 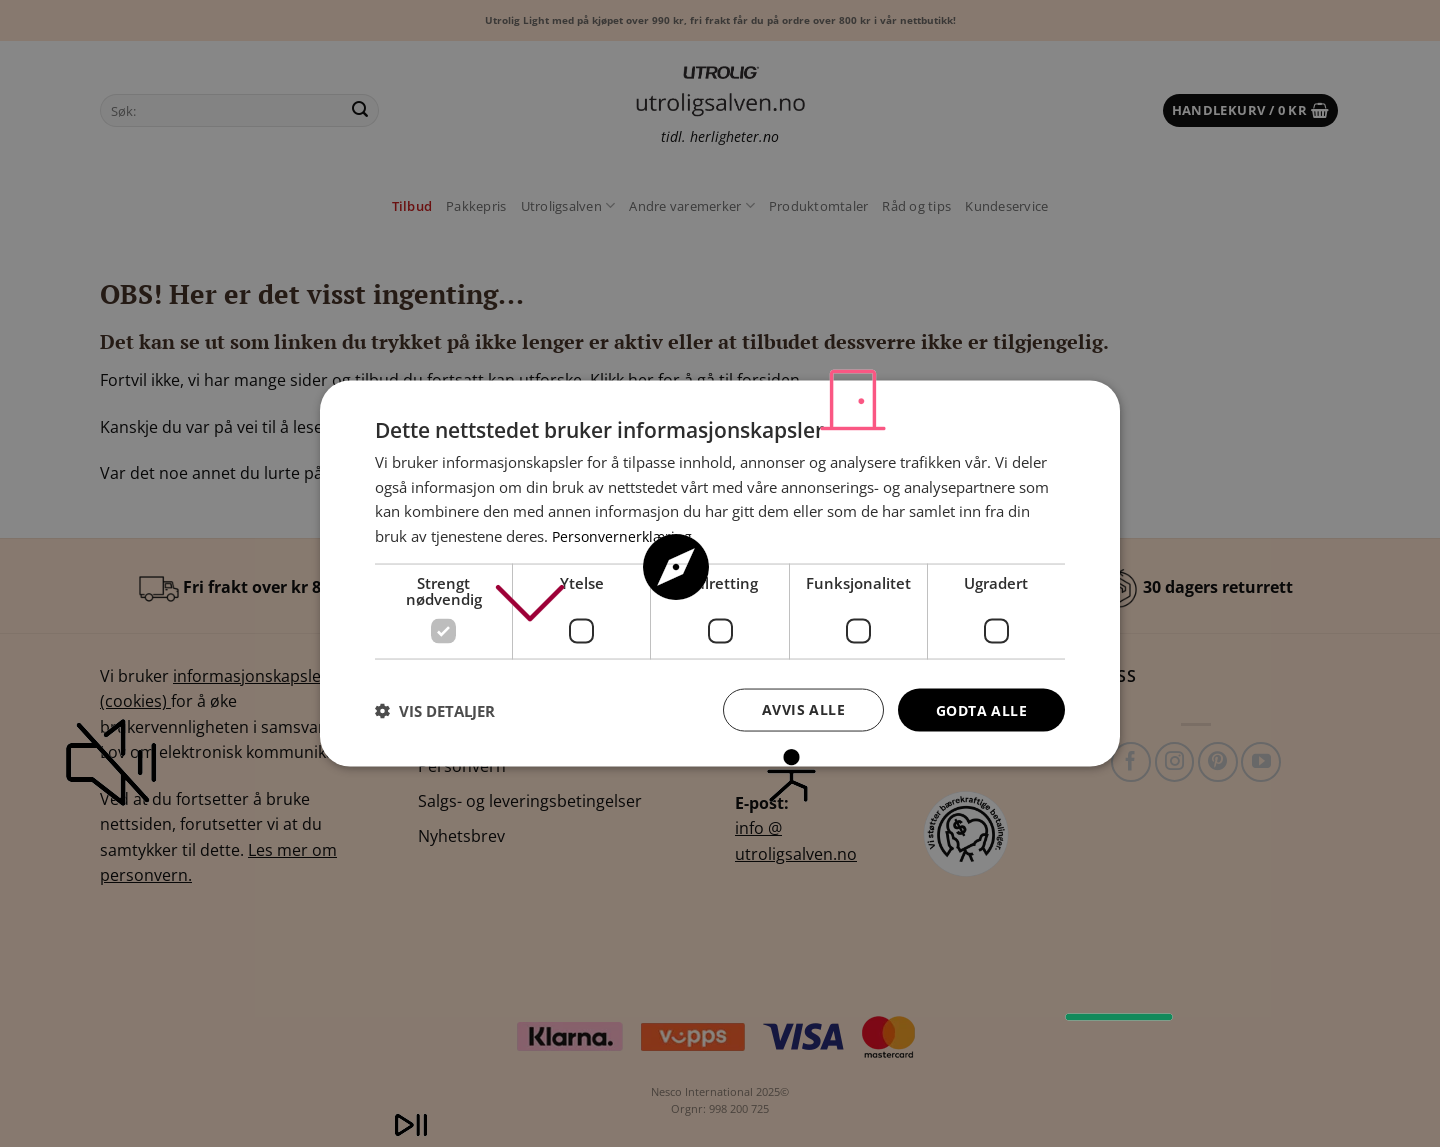 What do you see at coordinates (853, 400) in the screenshot?
I see `exit or log out of the application` at bounding box center [853, 400].